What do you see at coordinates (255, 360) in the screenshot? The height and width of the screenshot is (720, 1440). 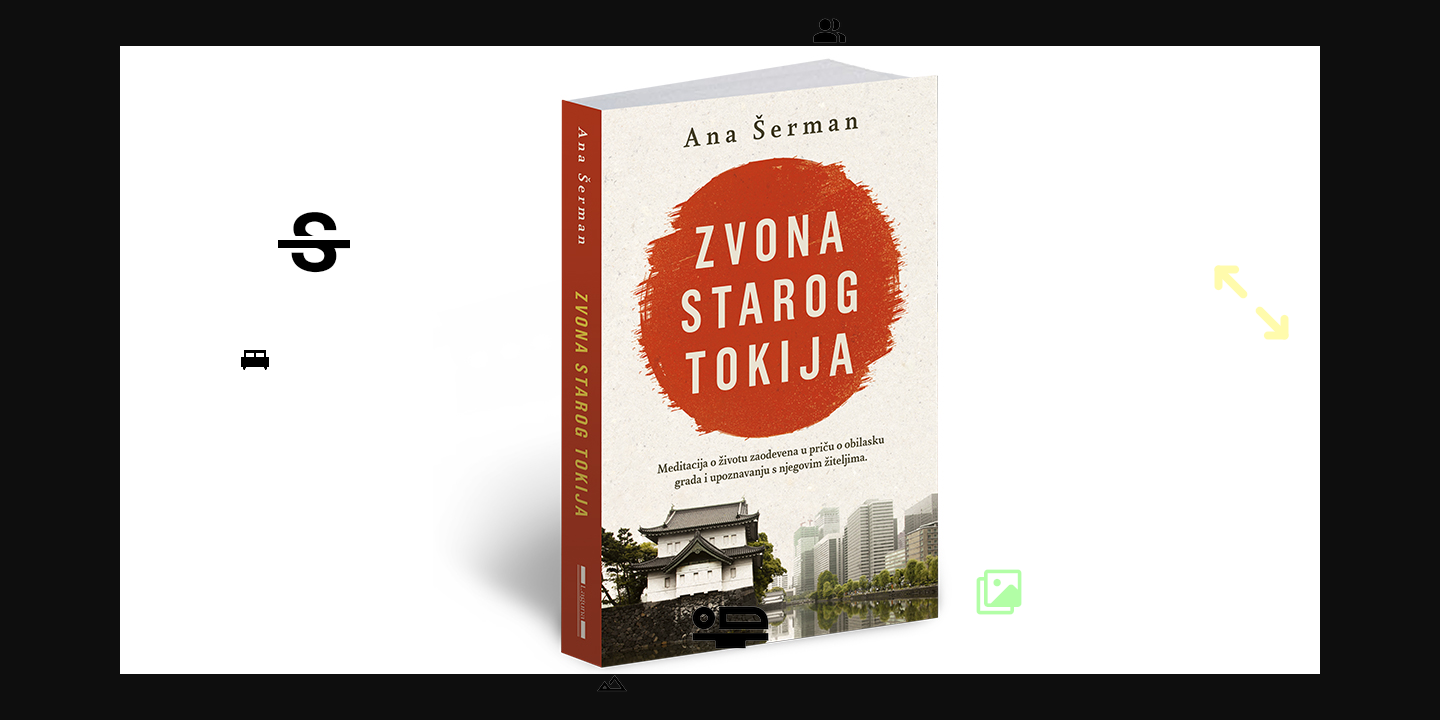 I see `view bedroom or sleeping accommodations` at bounding box center [255, 360].